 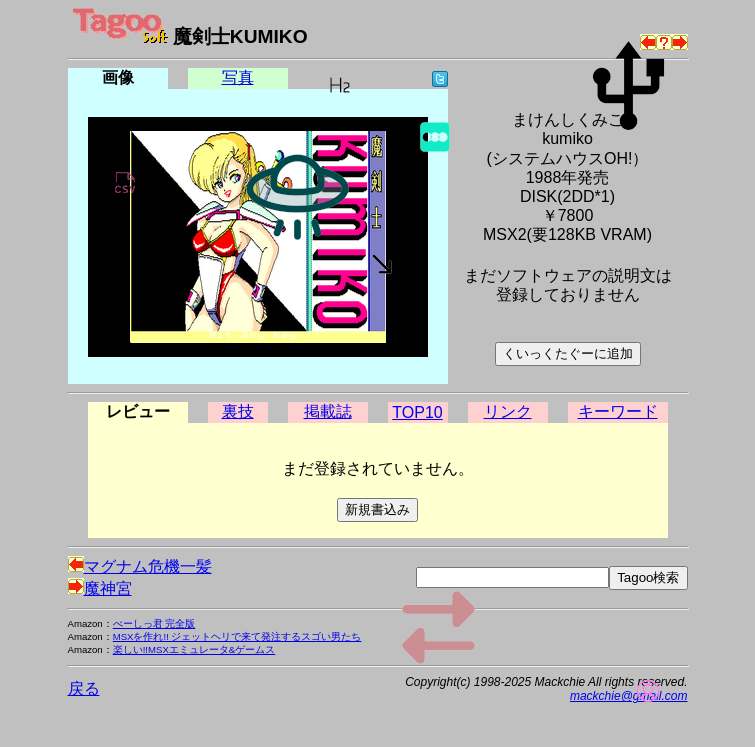 What do you see at coordinates (382, 264) in the screenshot?
I see `navigate to the bottom-right section` at bounding box center [382, 264].